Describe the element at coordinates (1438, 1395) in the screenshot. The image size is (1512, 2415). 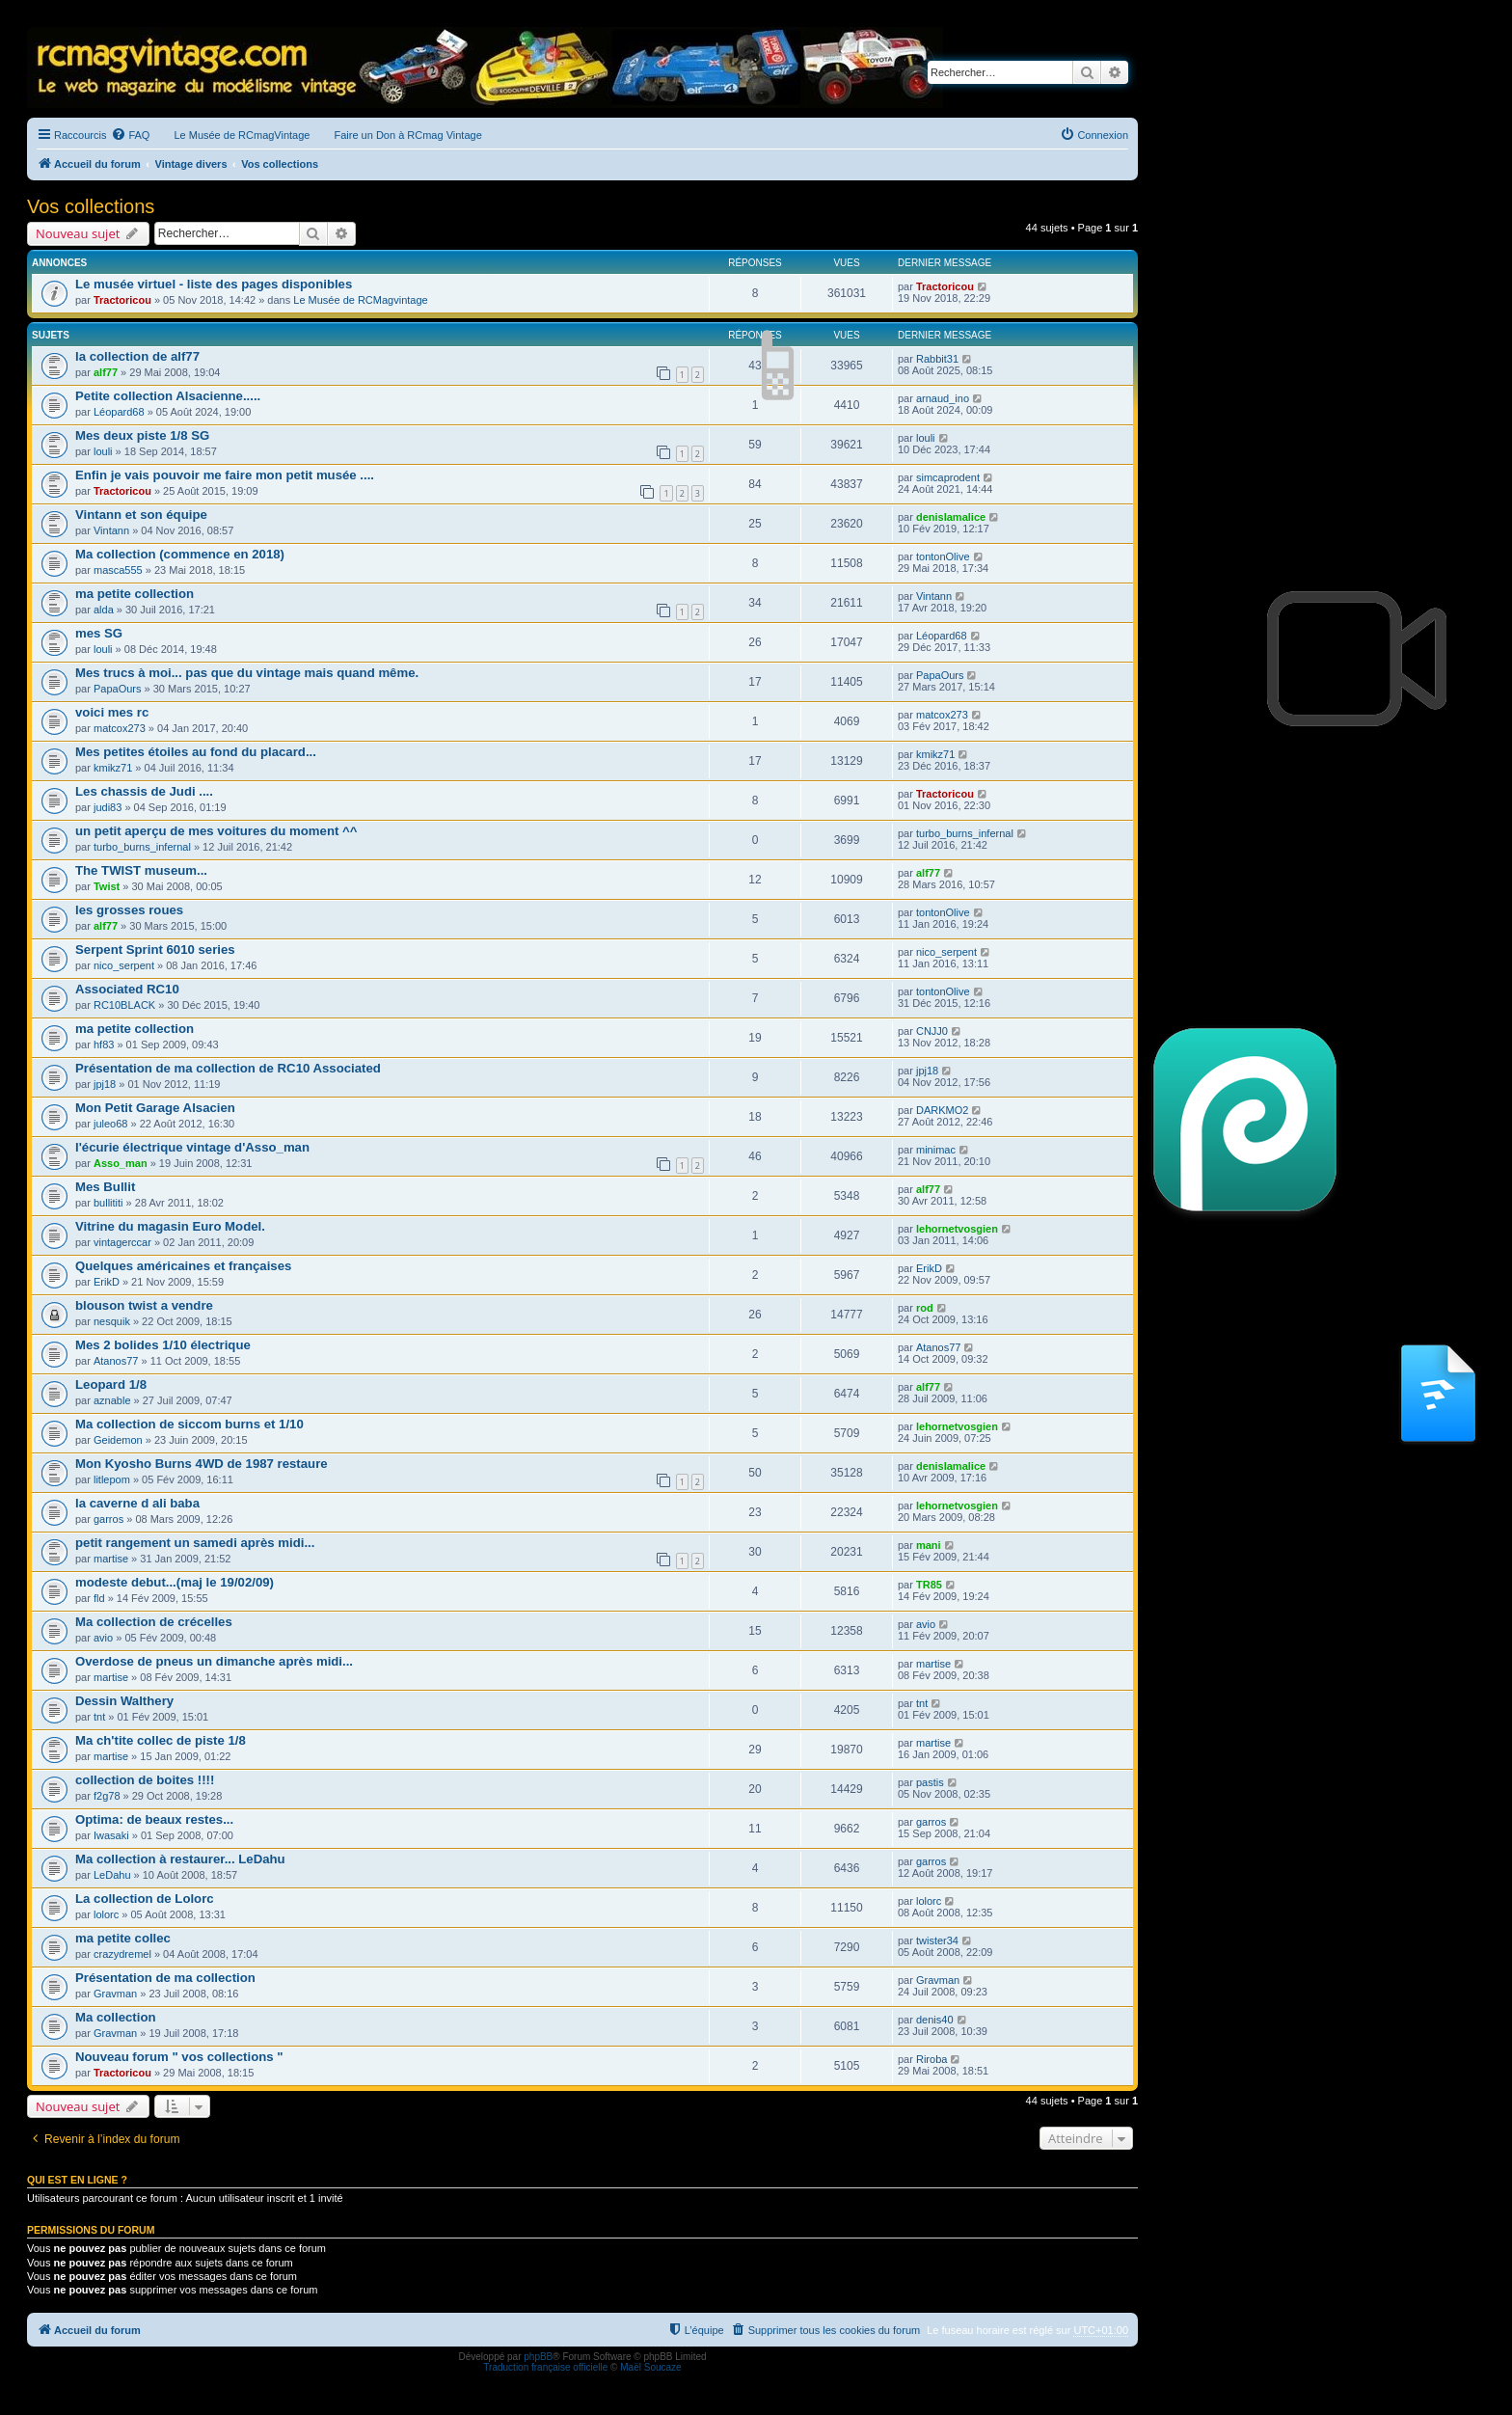
I see `a SketchUp file (.skp) in your file system` at that location.